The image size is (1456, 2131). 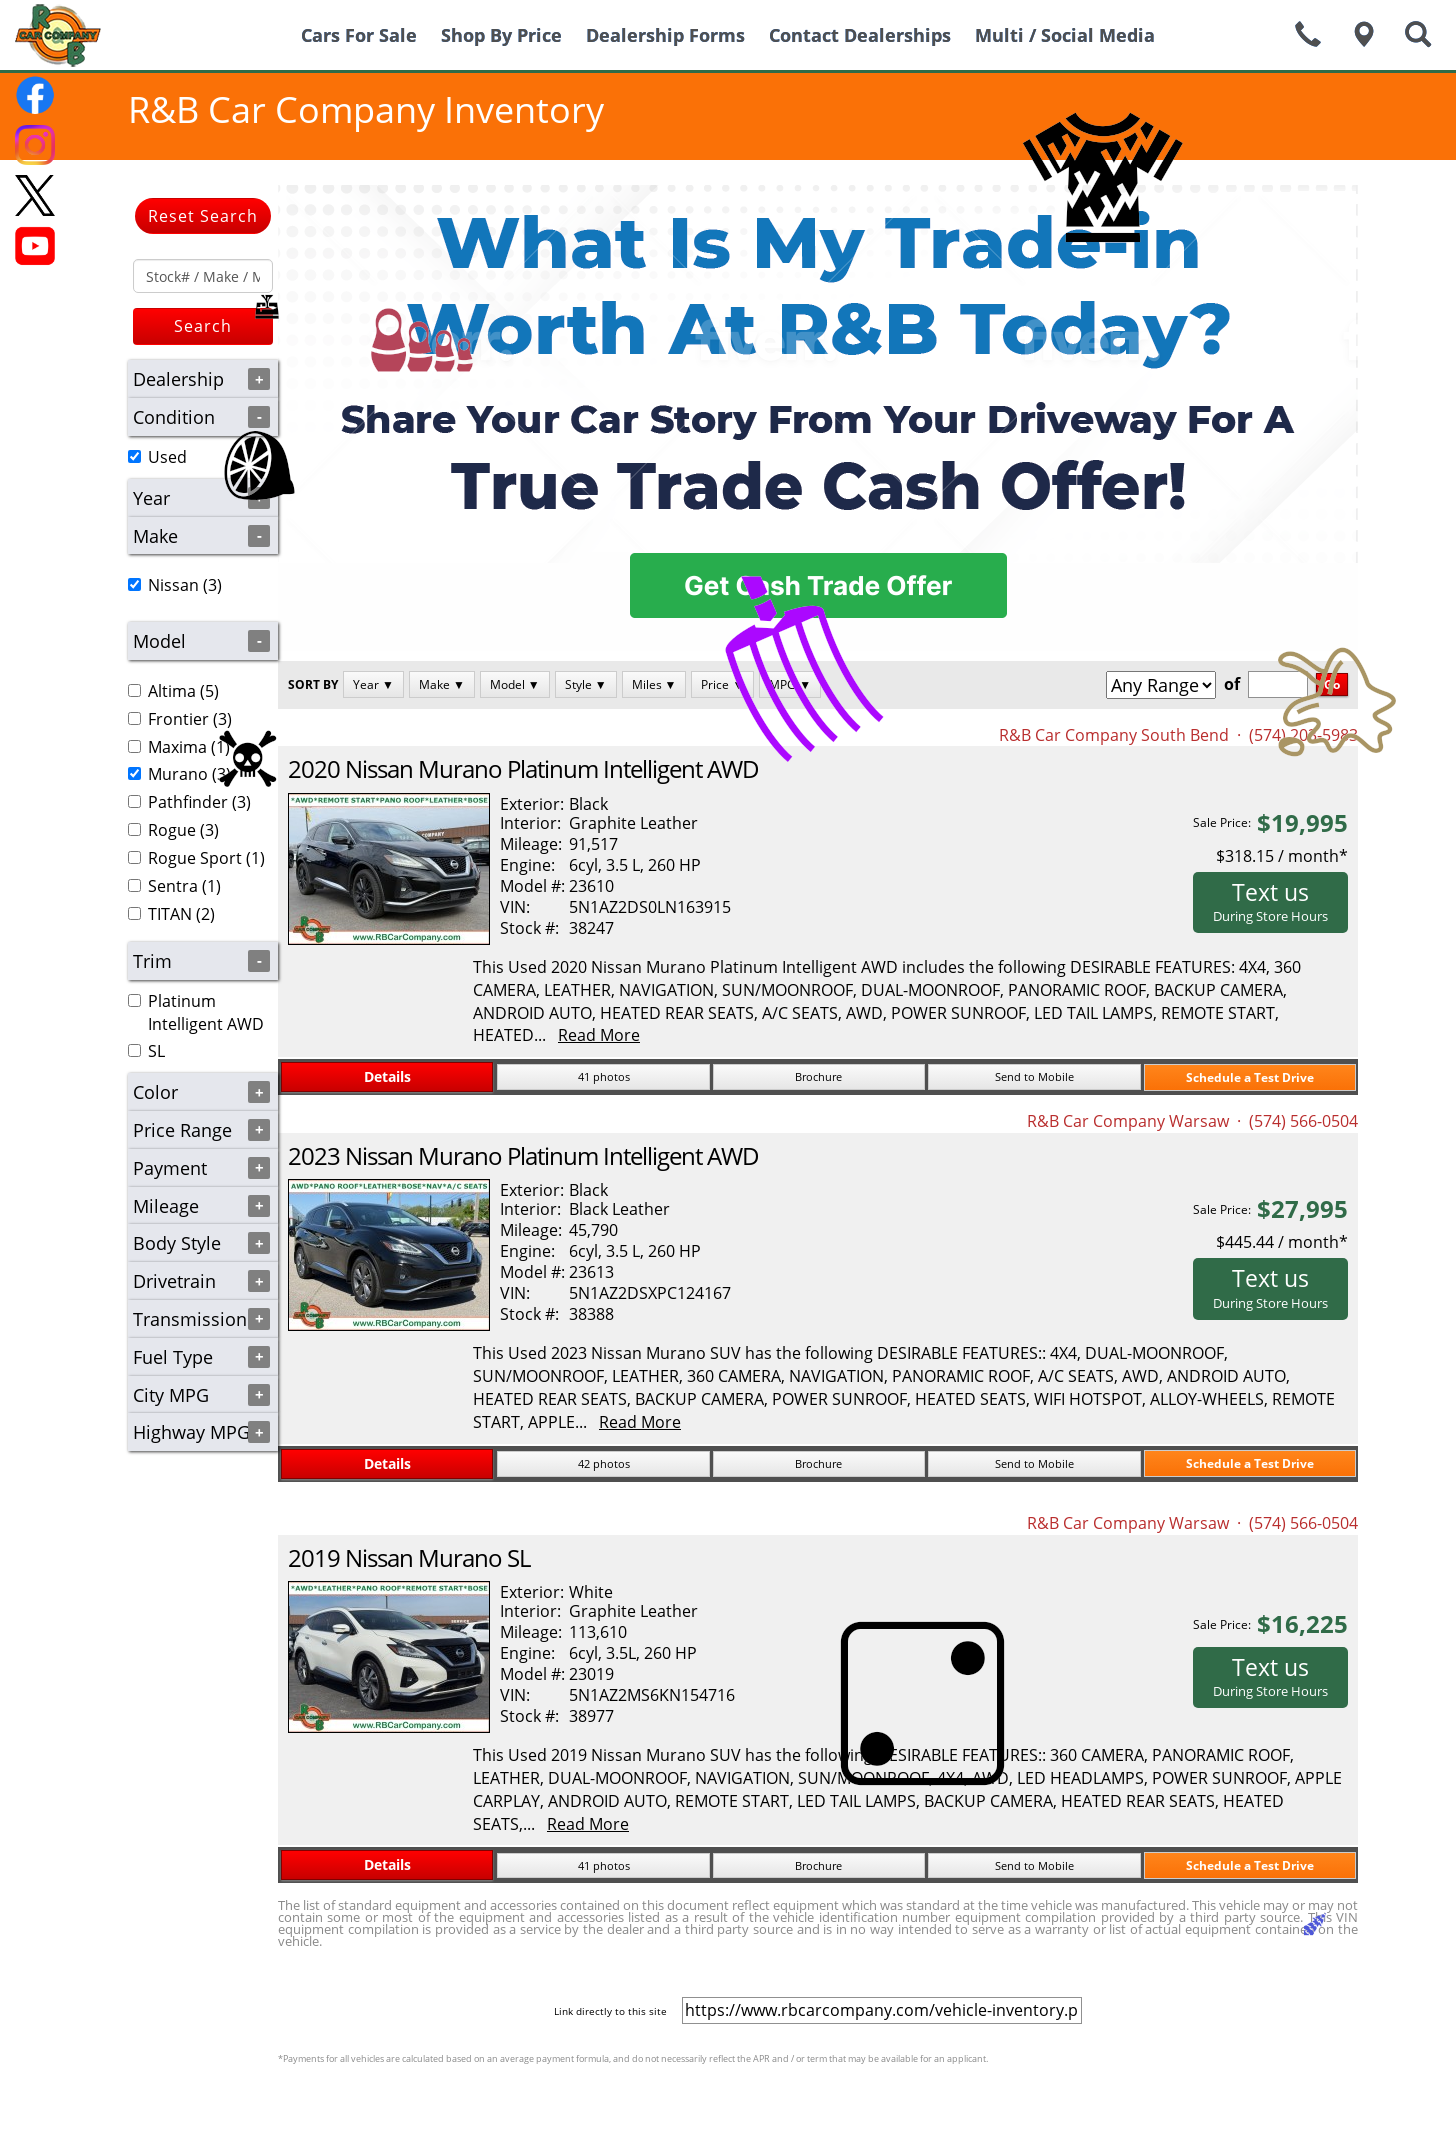 What do you see at coordinates (259, 465) in the screenshot?
I see `indicates citrus or lemon flavor/ingredient` at bounding box center [259, 465].